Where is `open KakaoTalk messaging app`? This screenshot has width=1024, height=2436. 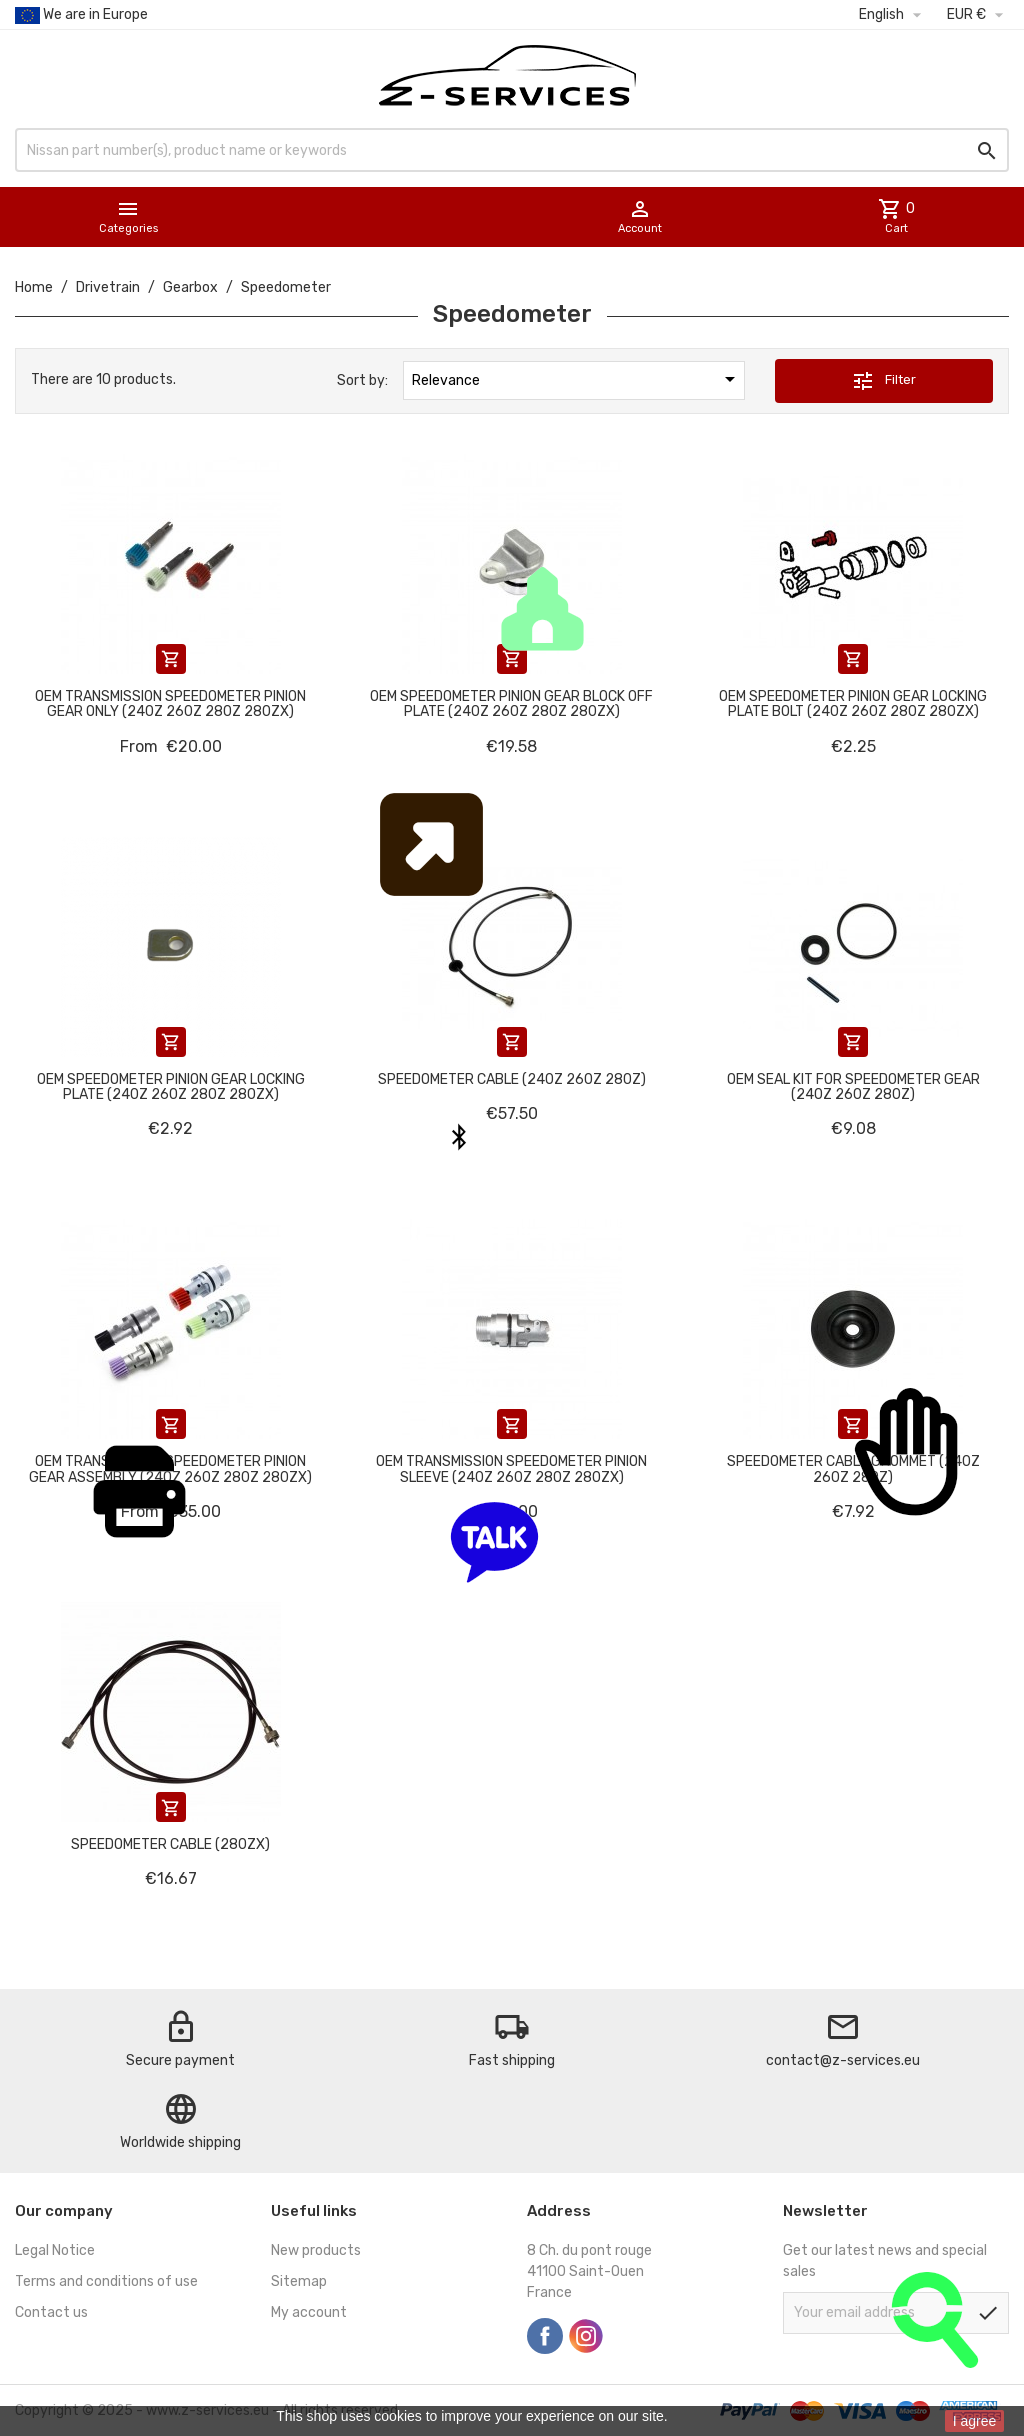 open KakaoTalk messaging app is located at coordinates (494, 1540).